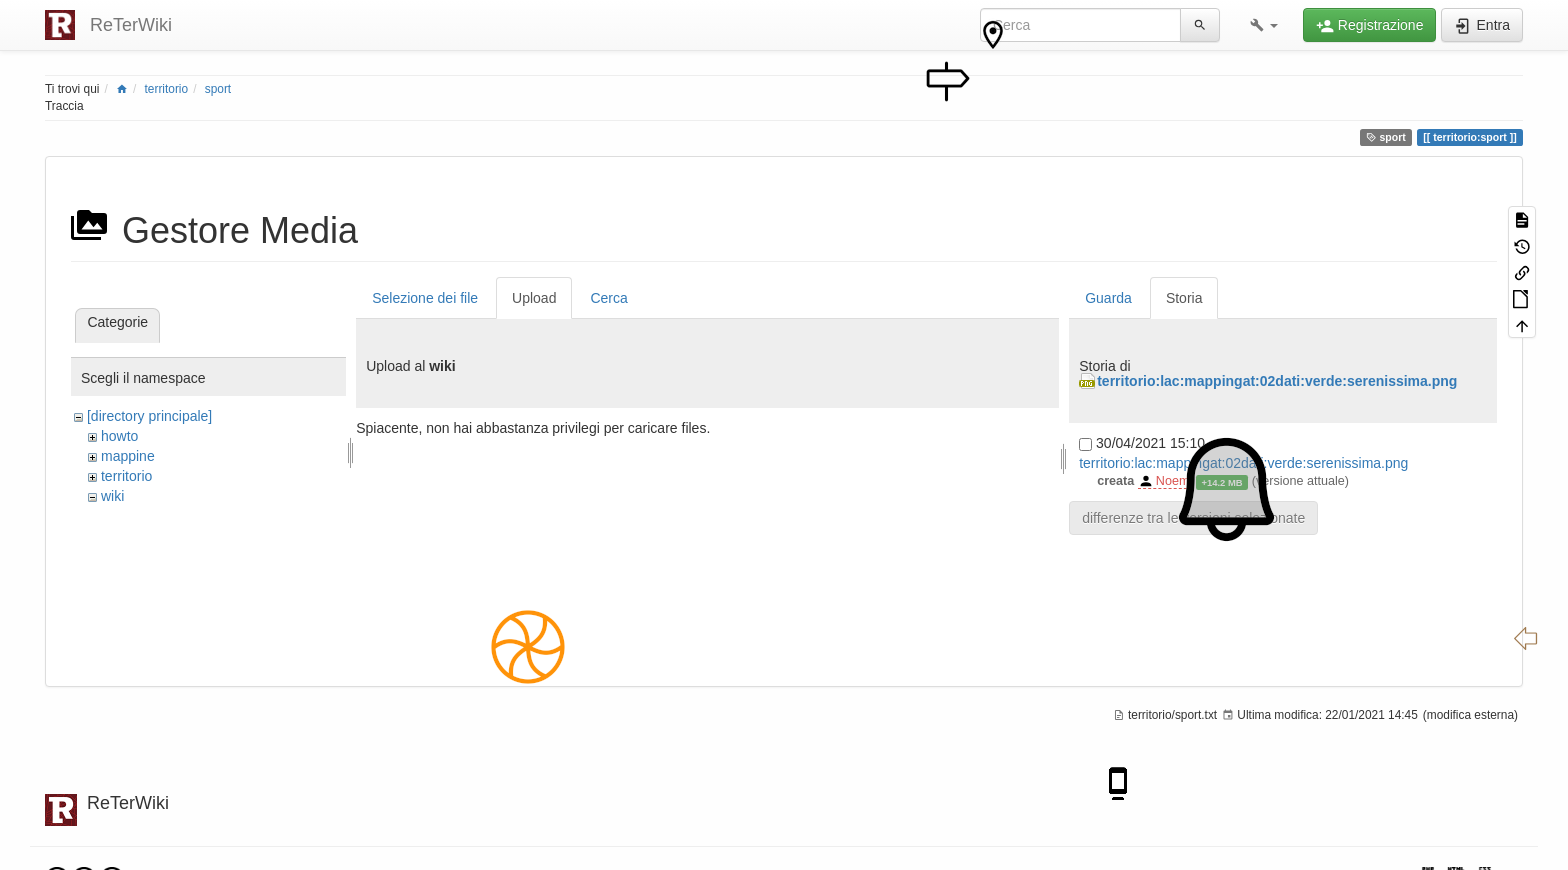 Image resolution: width=1568 pixels, height=870 pixels. What do you see at coordinates (1118, 784) in the screenshot?
I see `dock your device to a charging station` at bounding box center [1118, 784].